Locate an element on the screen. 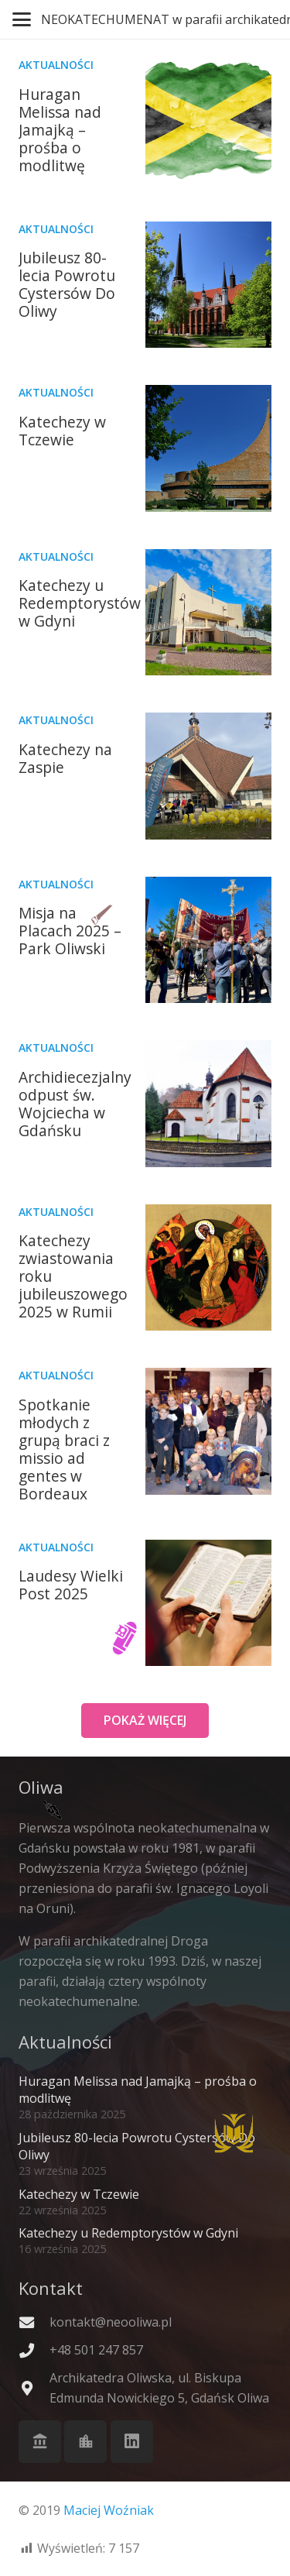  access magical spellbook or grimoire is located at coordinates (234, 2133).